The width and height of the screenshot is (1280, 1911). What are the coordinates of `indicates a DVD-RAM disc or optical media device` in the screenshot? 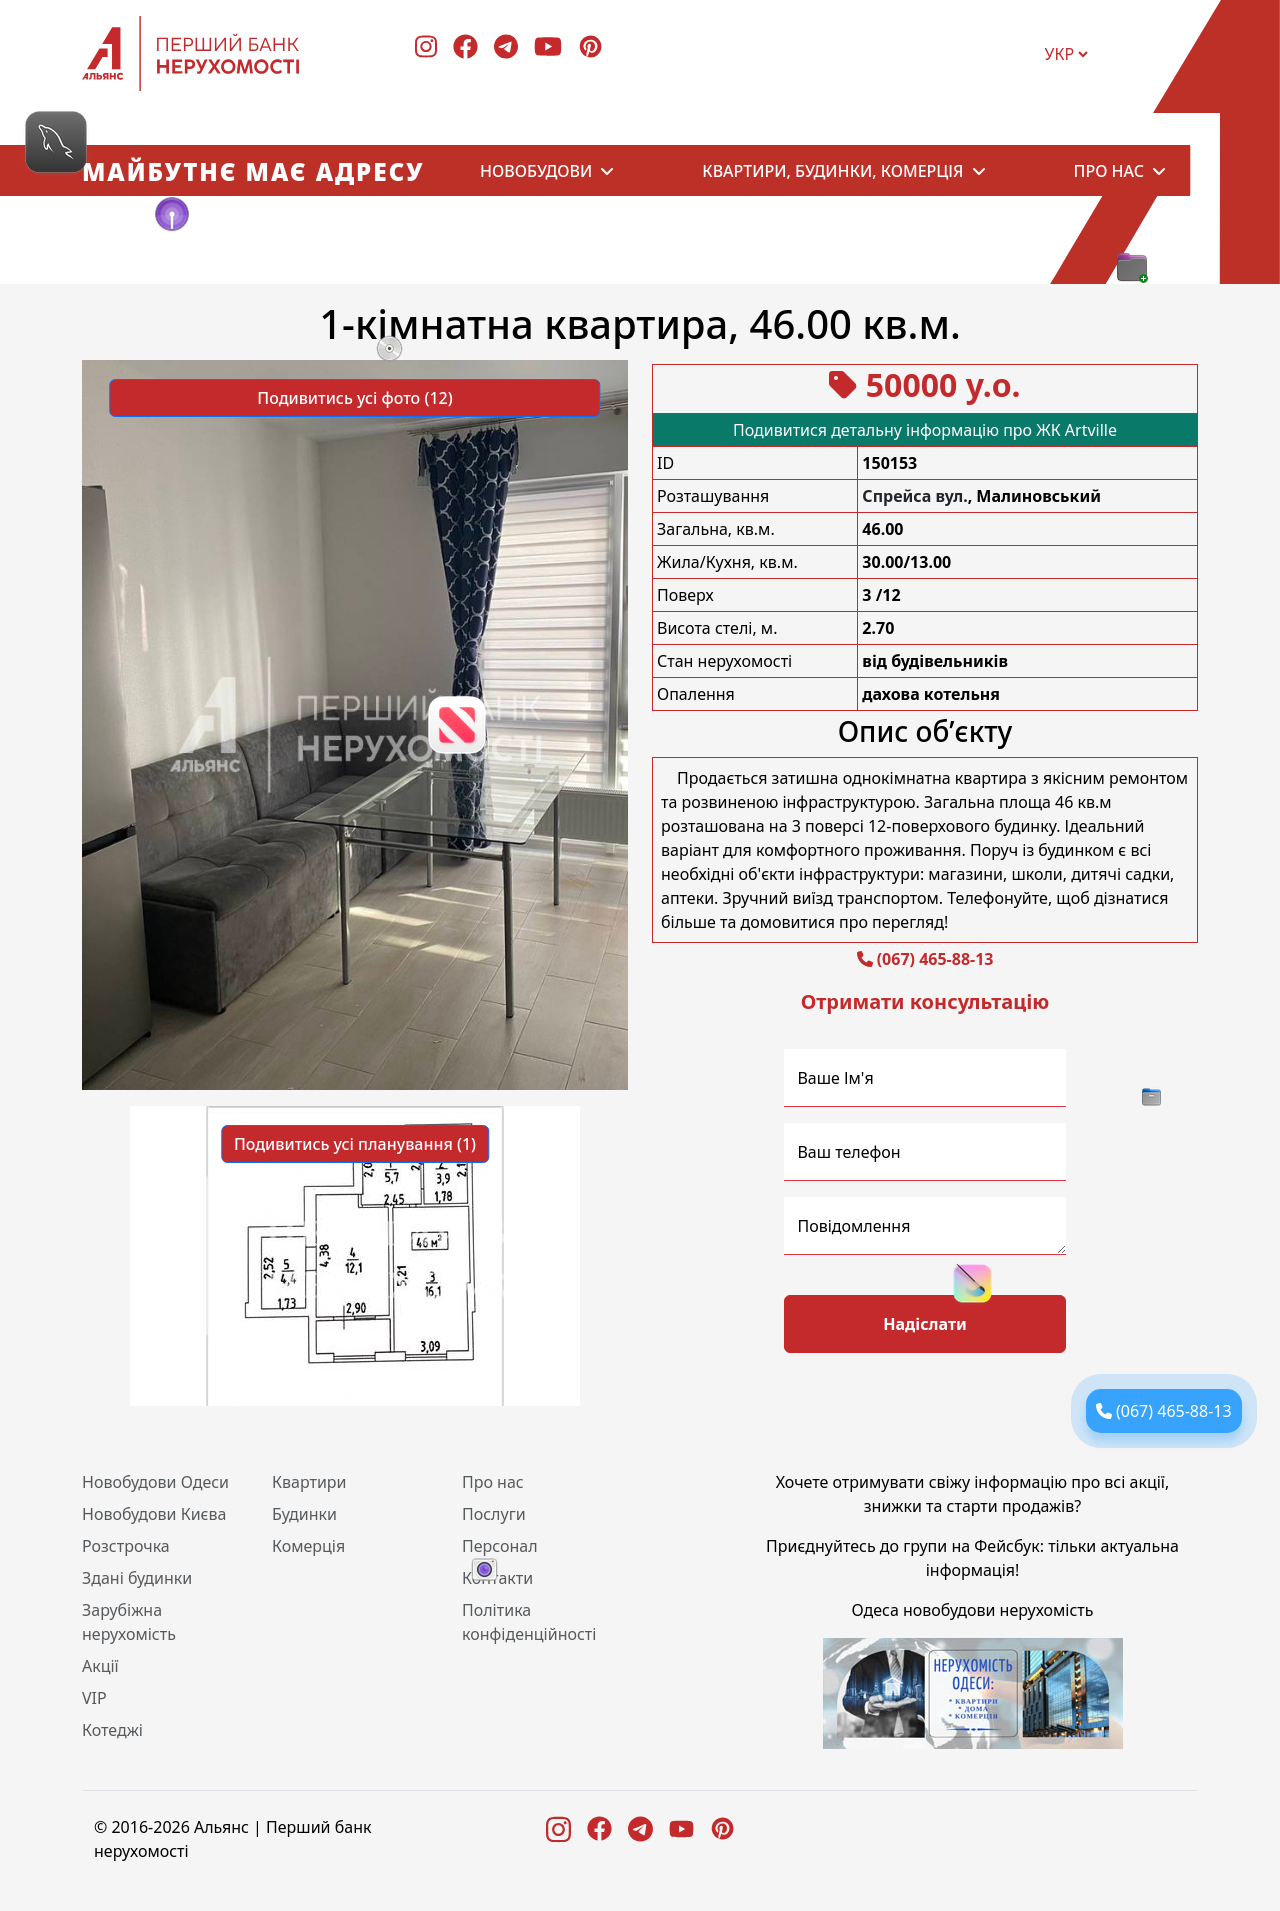 It's located at (389, 348).